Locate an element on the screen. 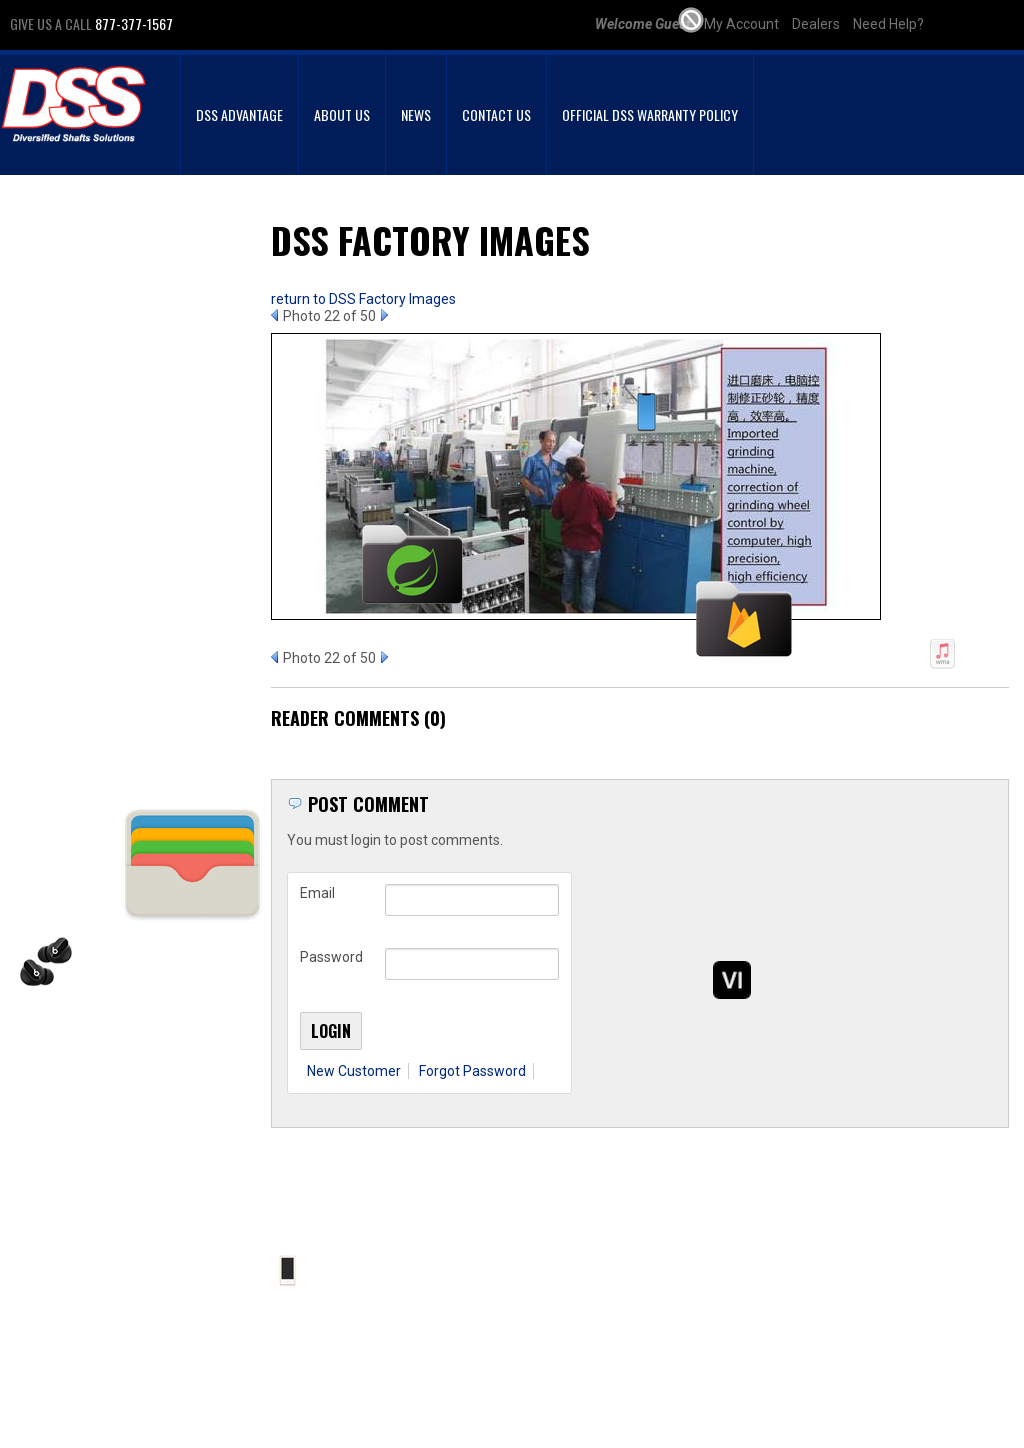 The image size is (1024, 1448). access wallet settings and preferences is located at coordinates (192, 862).